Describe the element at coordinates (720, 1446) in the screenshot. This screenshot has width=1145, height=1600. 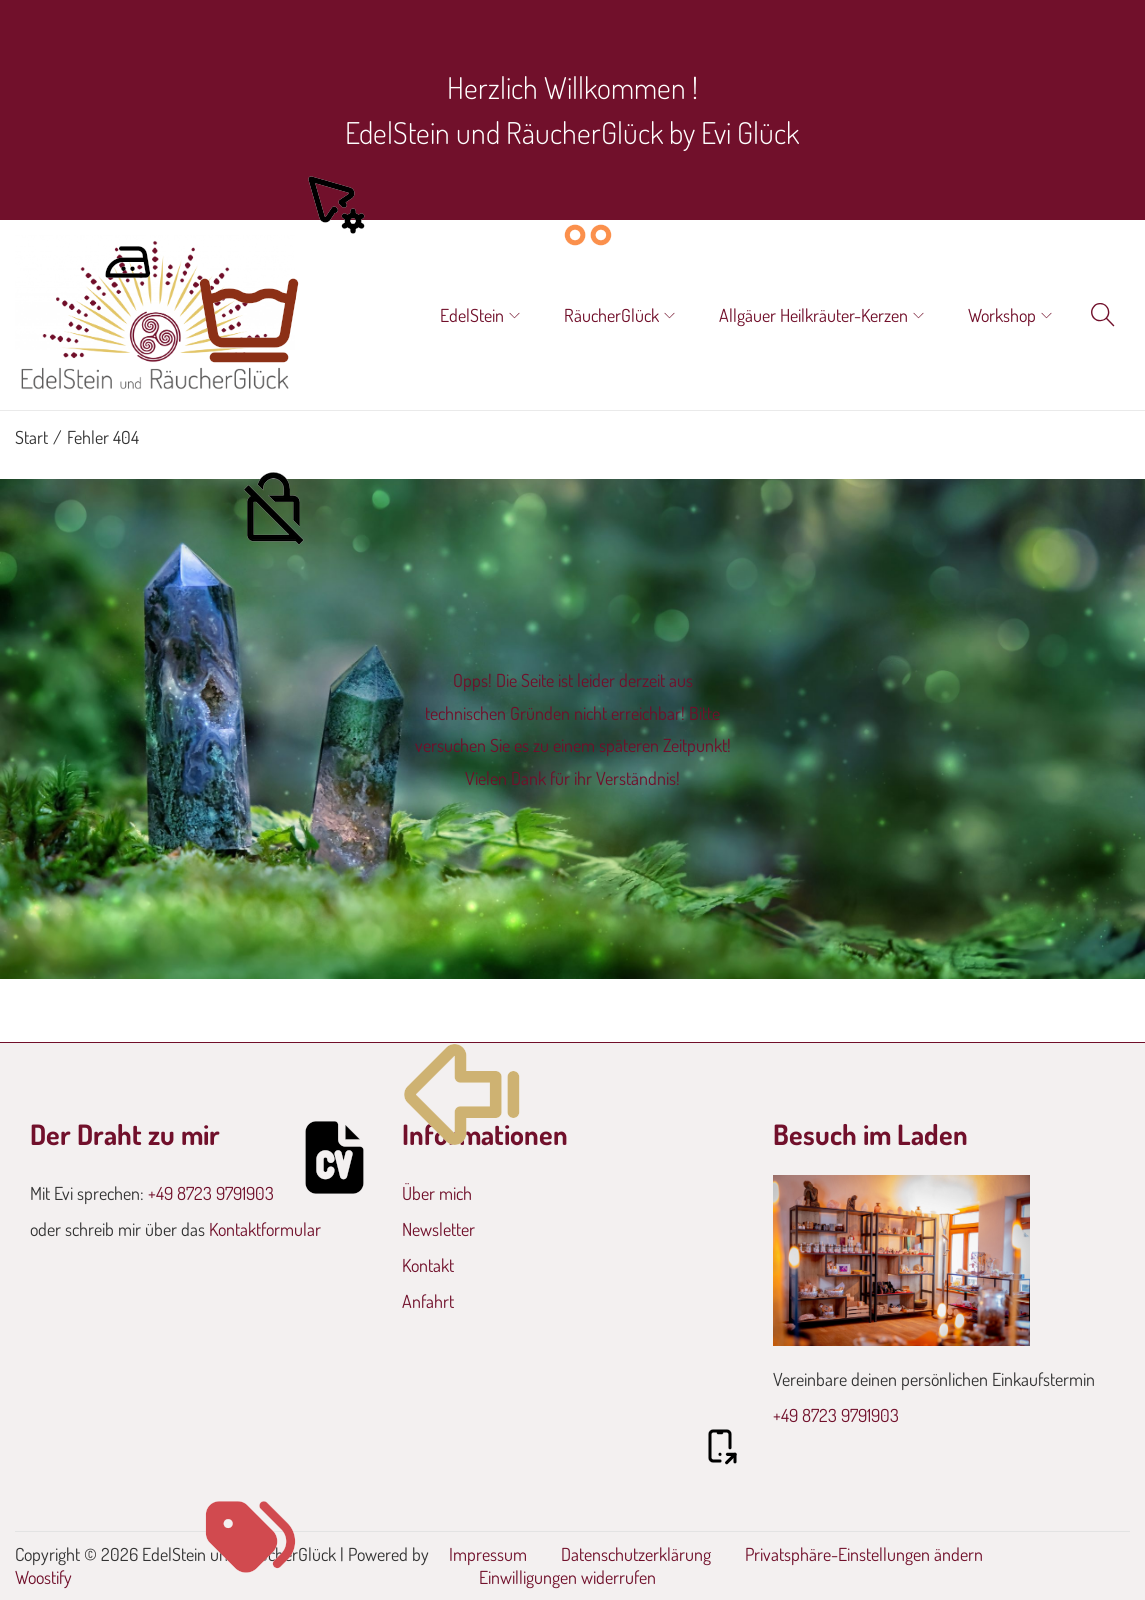
I see `share content from your mobile device` at that location.